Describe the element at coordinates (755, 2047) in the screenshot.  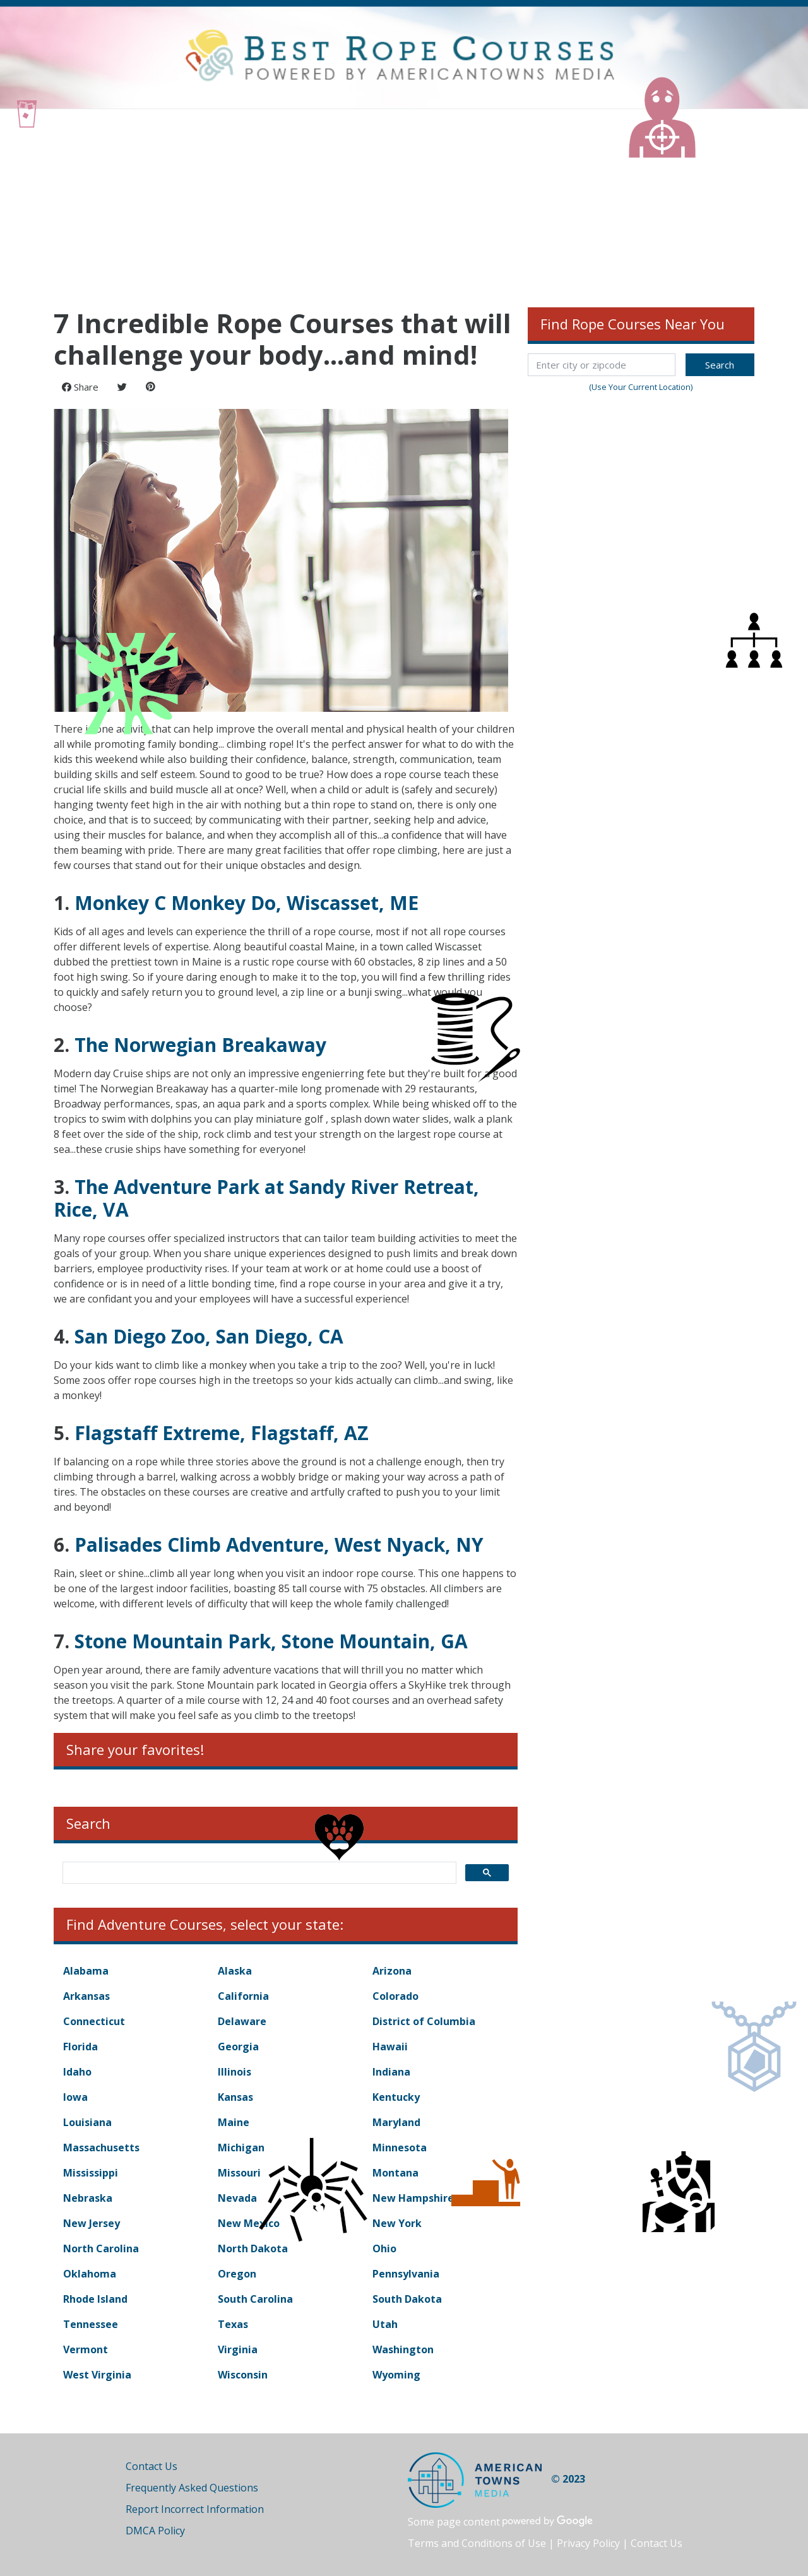
I see `view jewelry or accessories inventory` at that location.